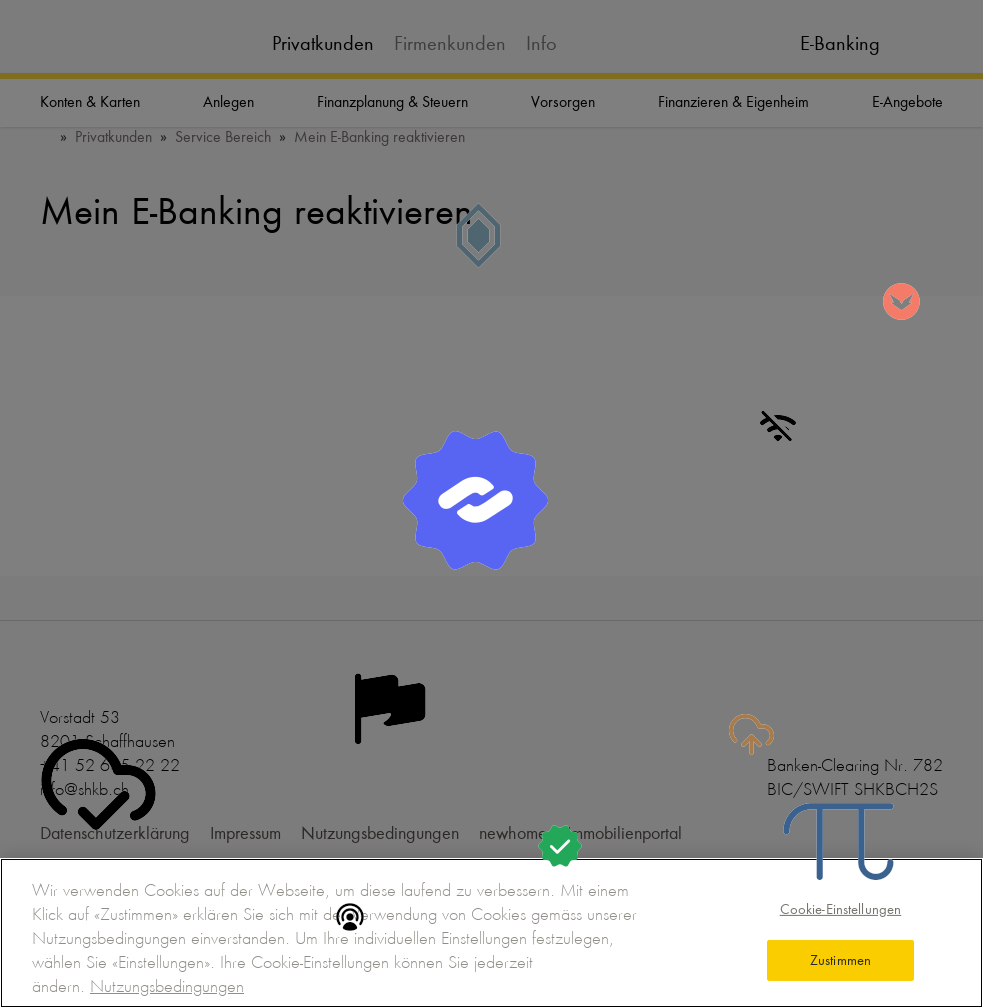  Describe the element at coordinates (560, 846) in the screenshot. I see `indicates a verified discord server` at that location.